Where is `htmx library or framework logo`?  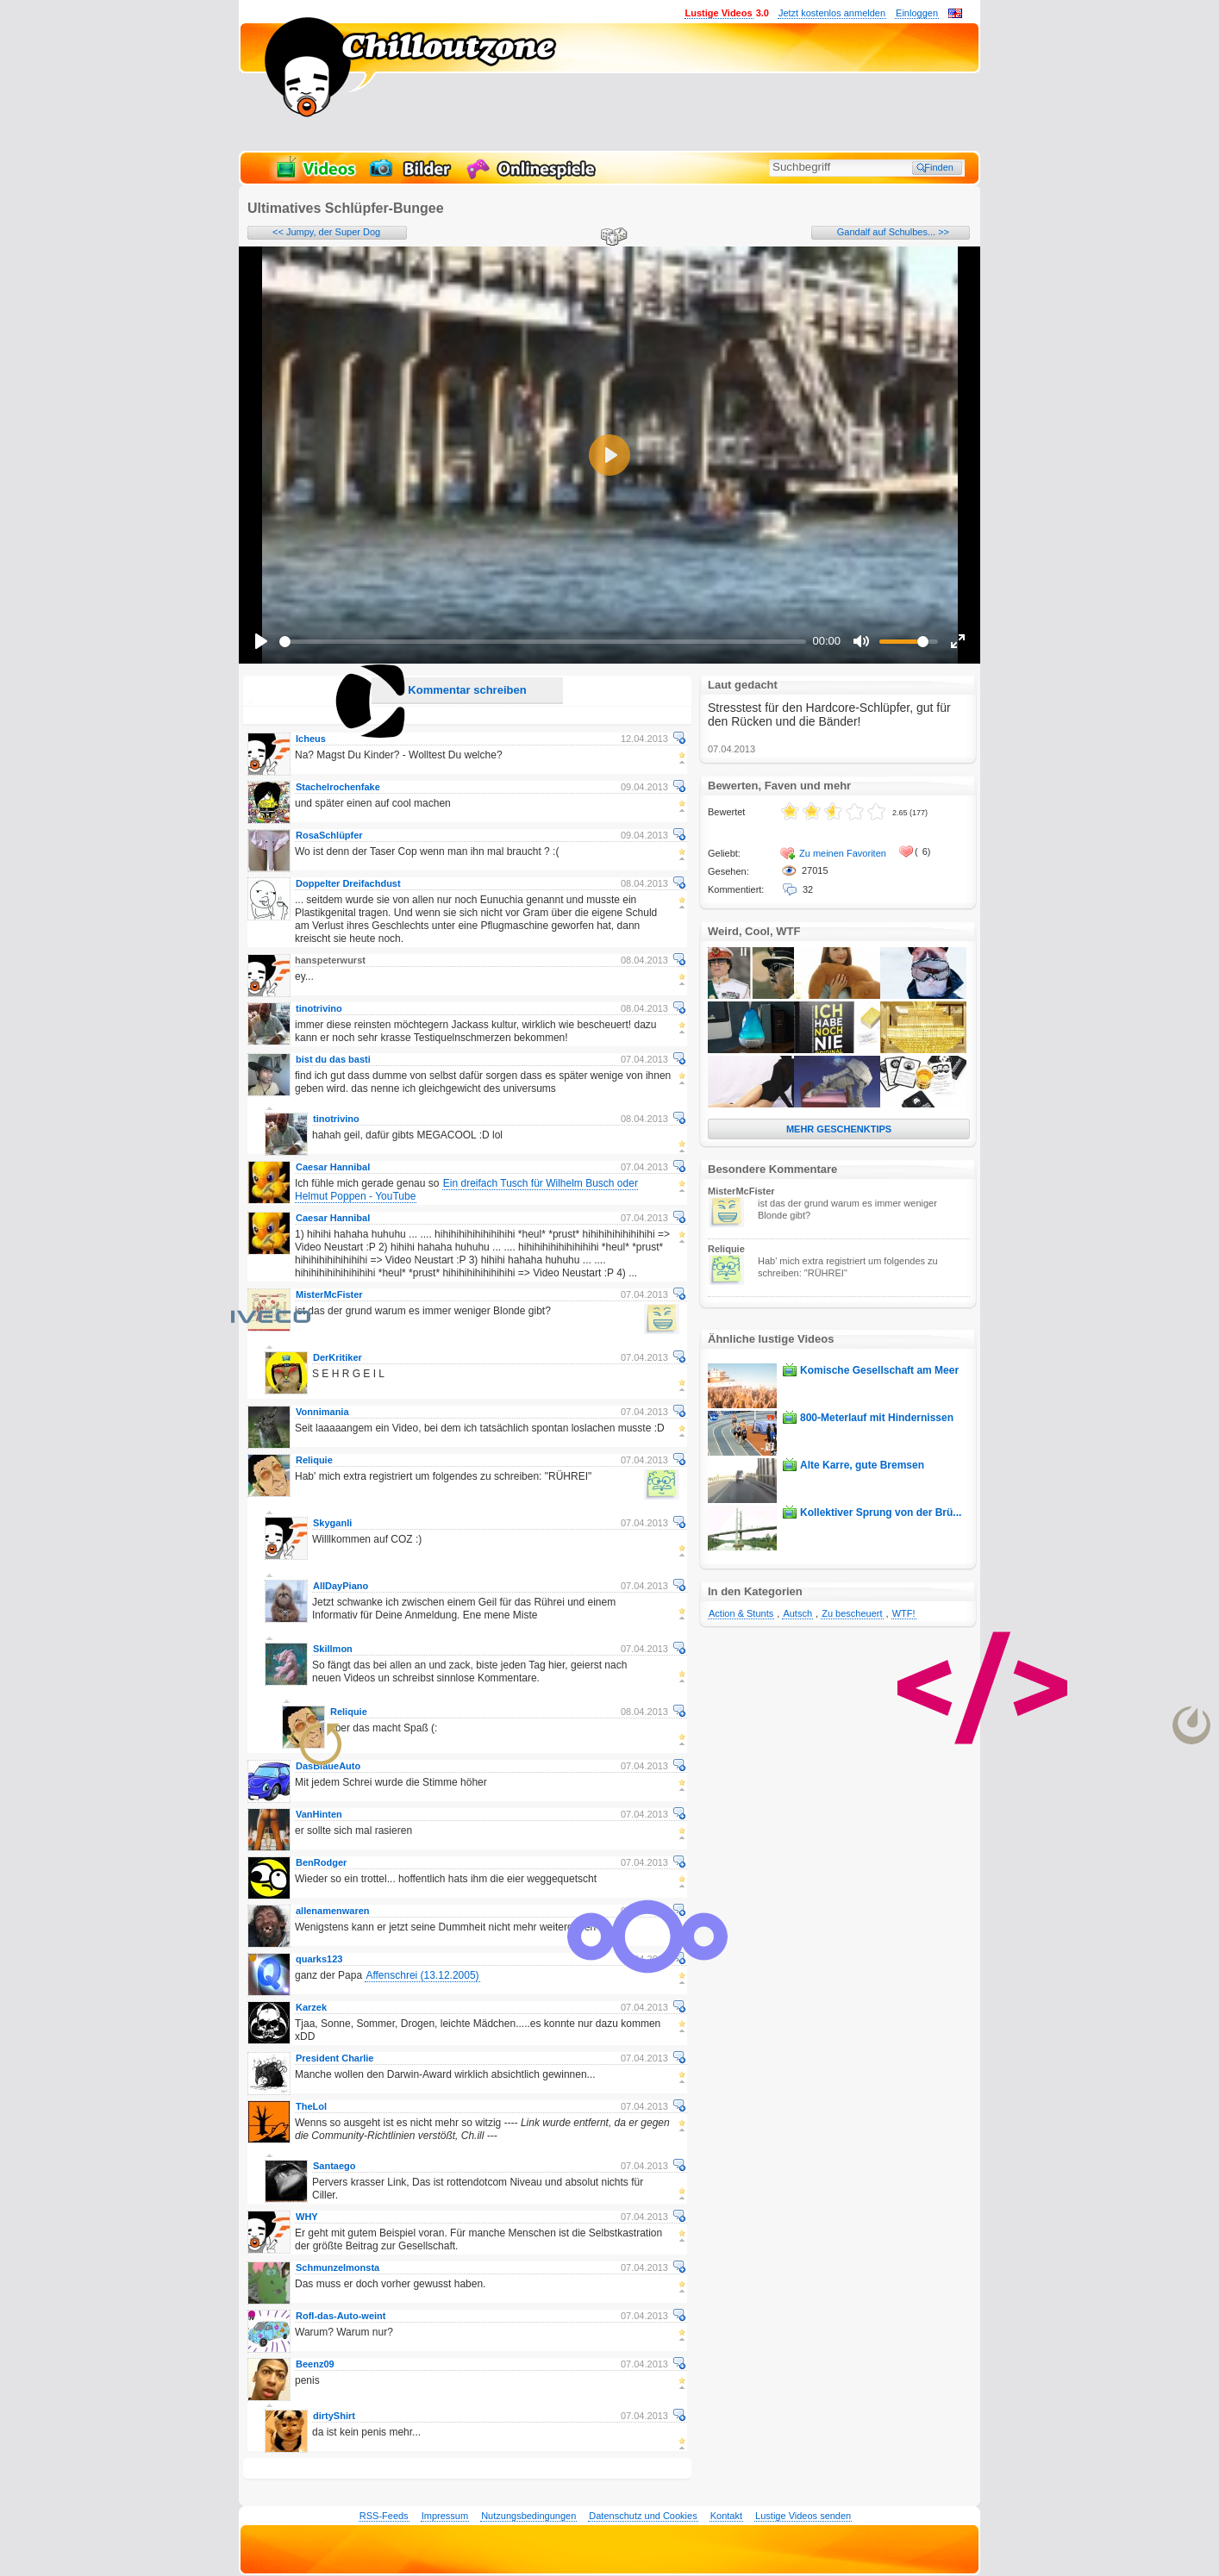
htmx library or framework logo is located at coordinates (982, 1687).